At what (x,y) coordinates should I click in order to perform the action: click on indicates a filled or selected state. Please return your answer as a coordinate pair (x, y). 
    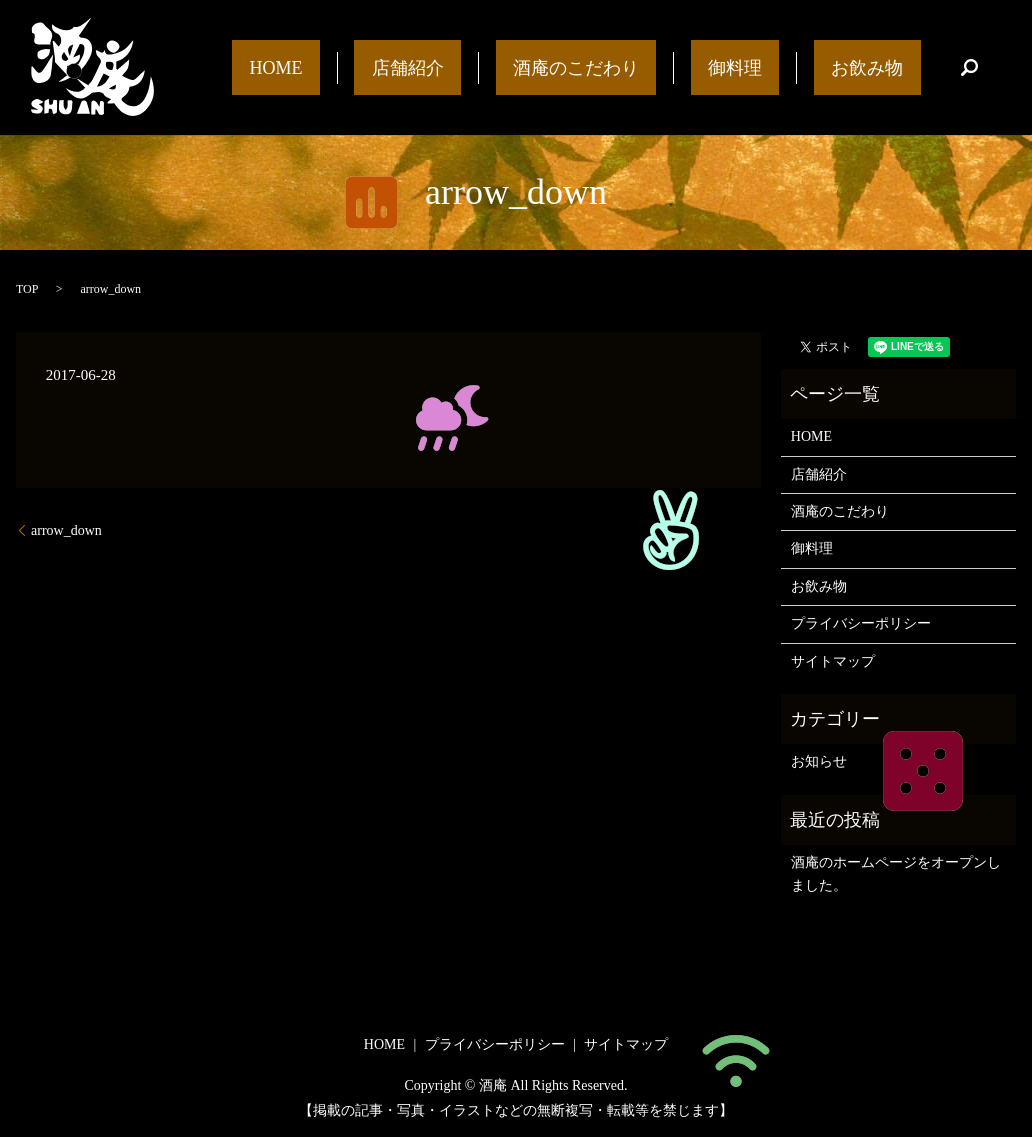
    Looking at the image, I should click on (74, 71).